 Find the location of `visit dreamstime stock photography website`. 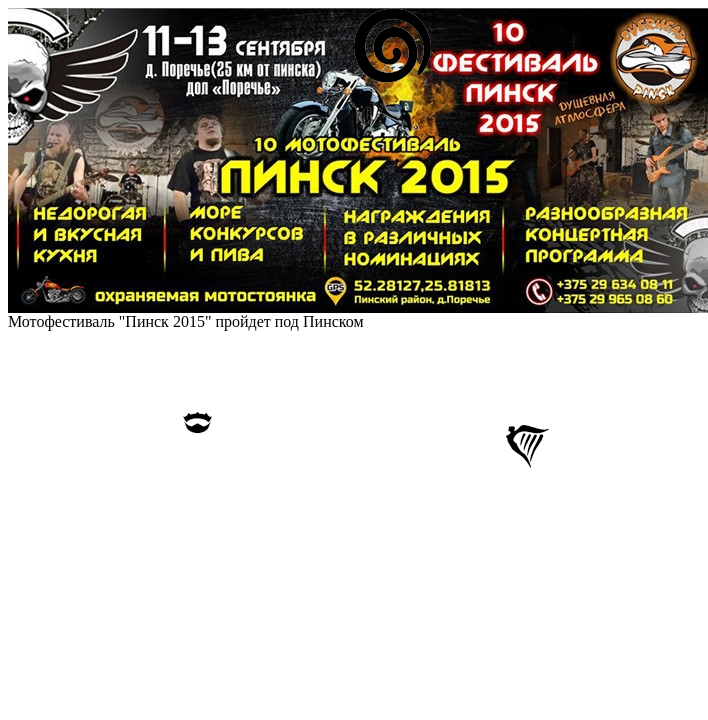

visit dreamstime stock photography website is located at coordinates (392, 45).